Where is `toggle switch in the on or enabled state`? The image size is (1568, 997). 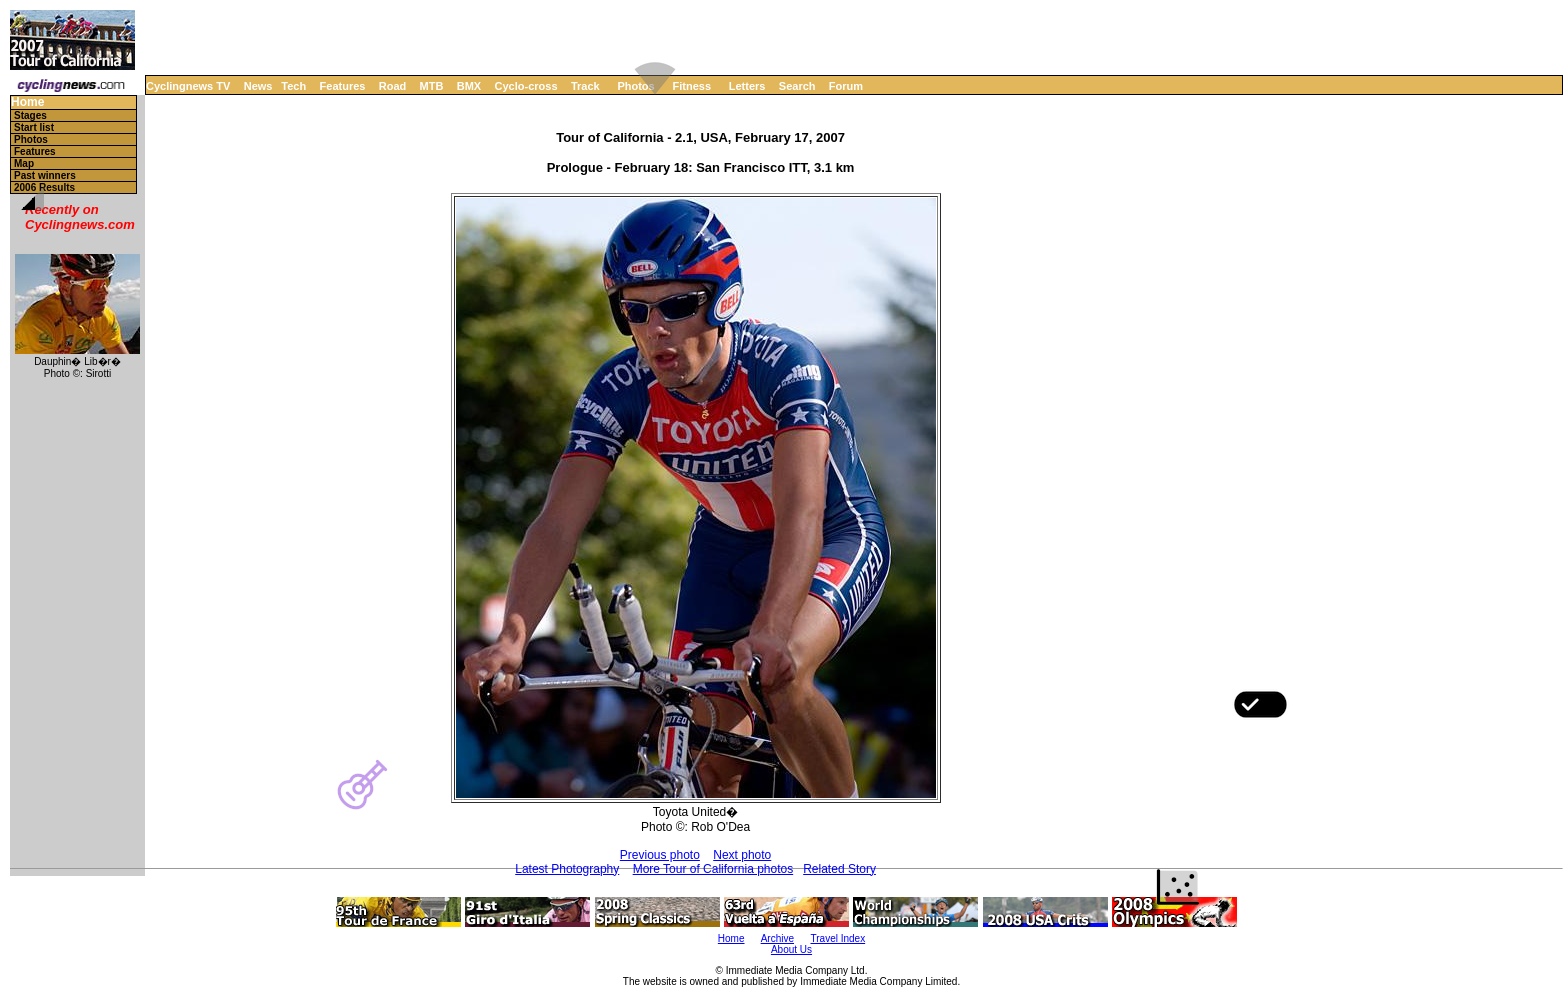 toggle switch in the on or enabled state is located at coordinates (1260, 704).